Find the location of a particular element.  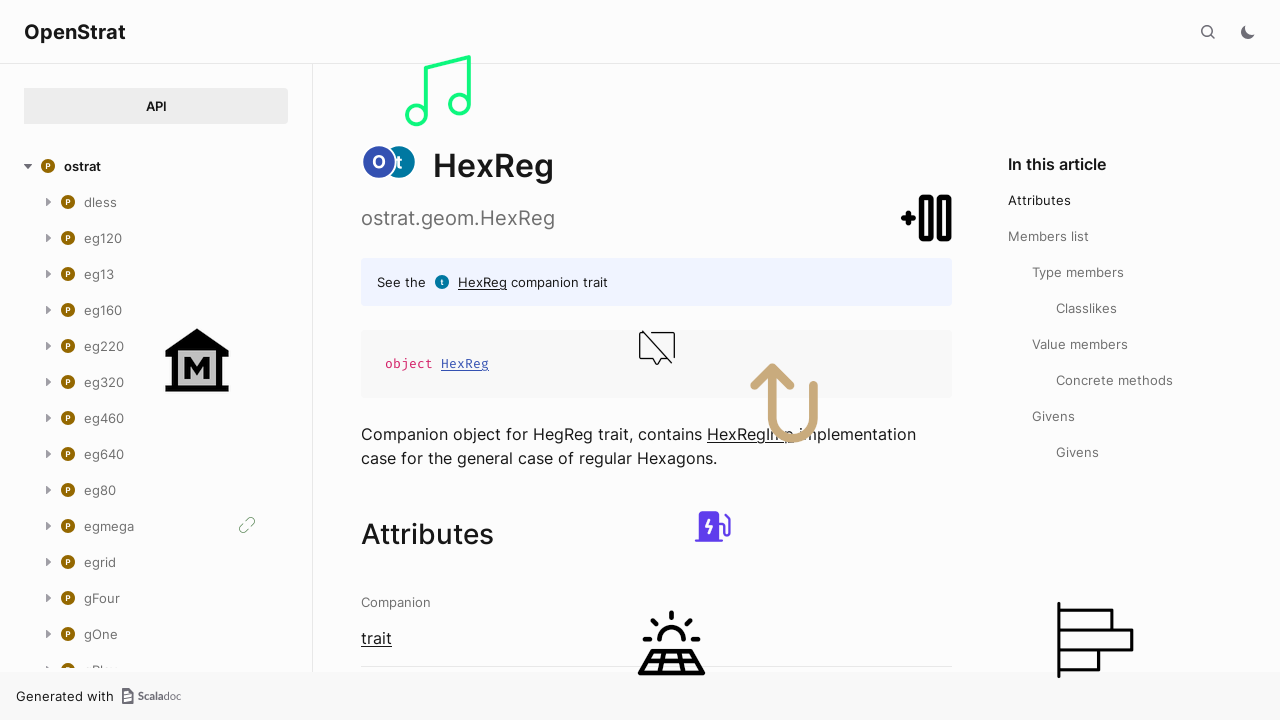

mute or disable chat notifications is located at coordinates (657, 347).